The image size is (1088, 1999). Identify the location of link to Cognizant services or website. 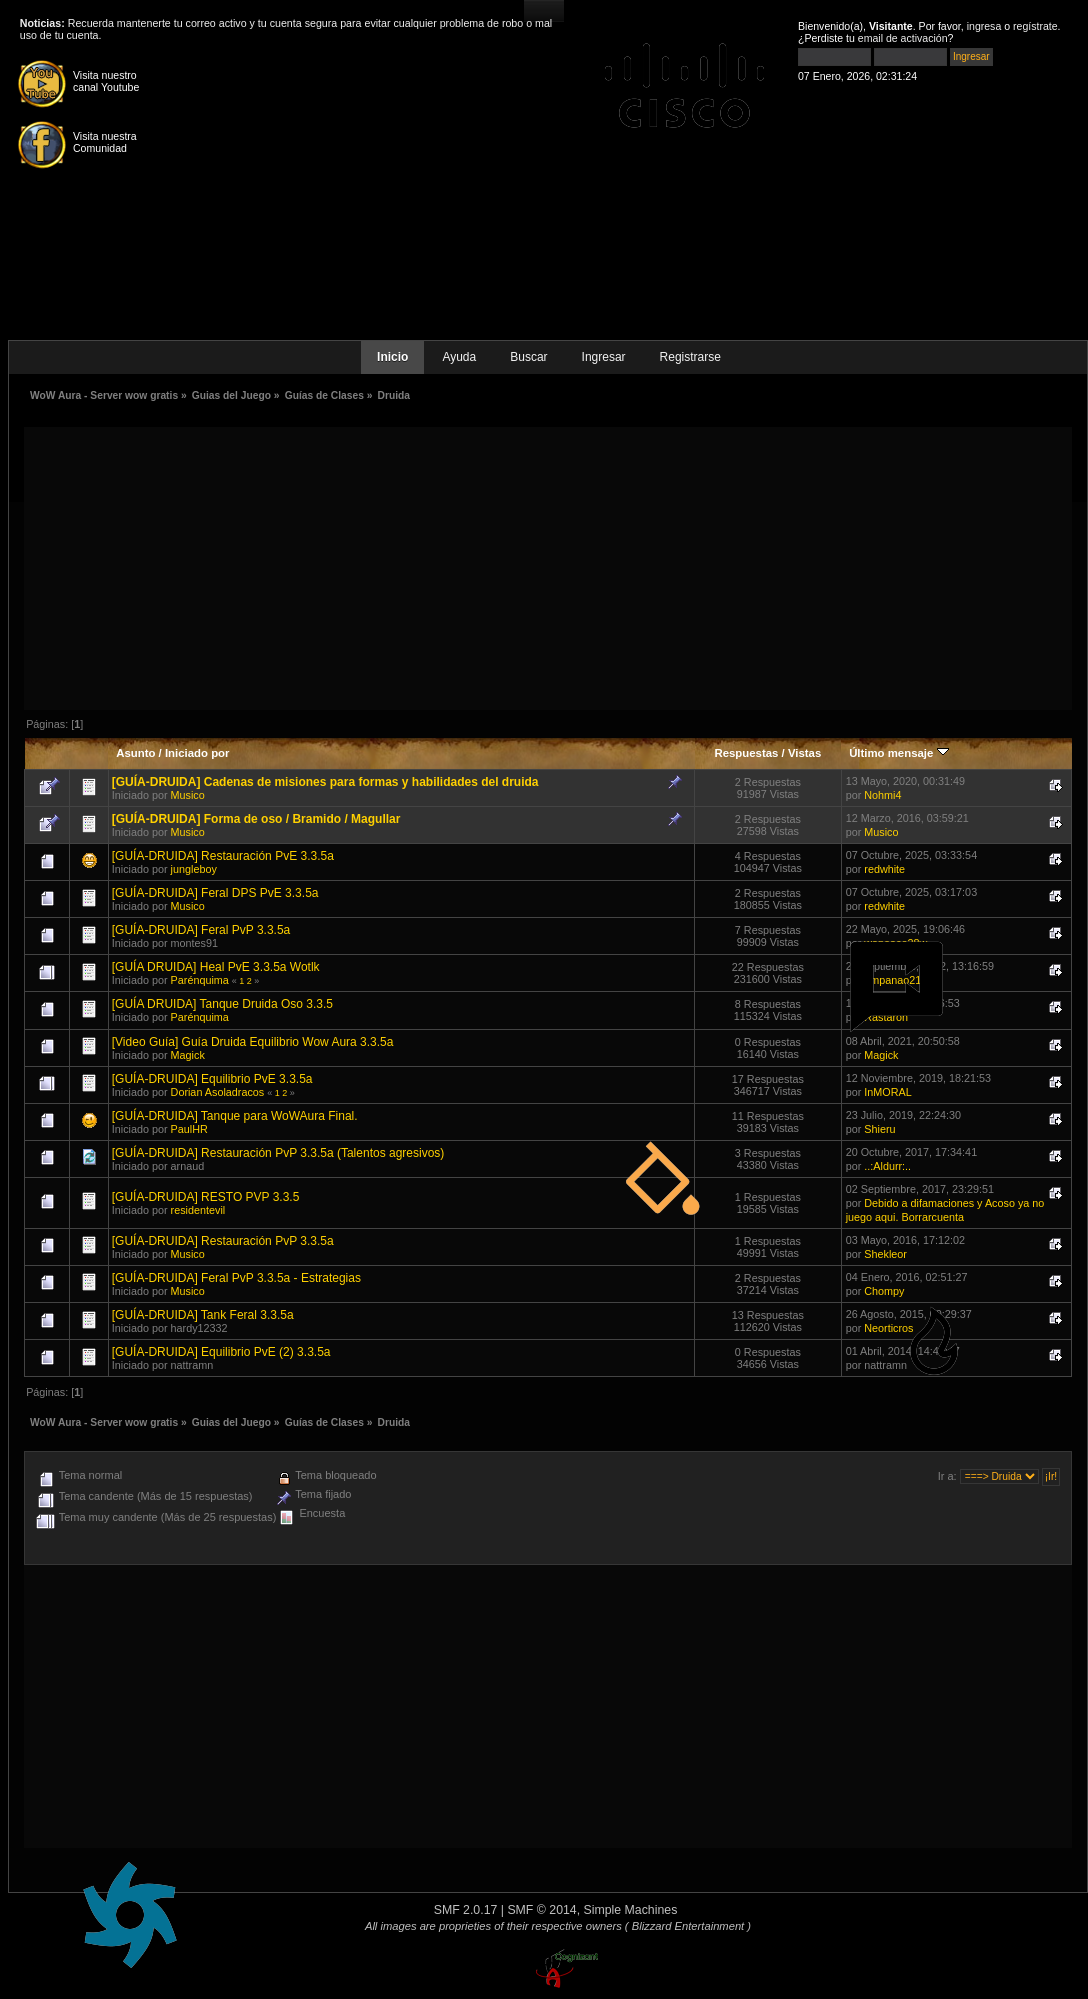
(576, 1957).